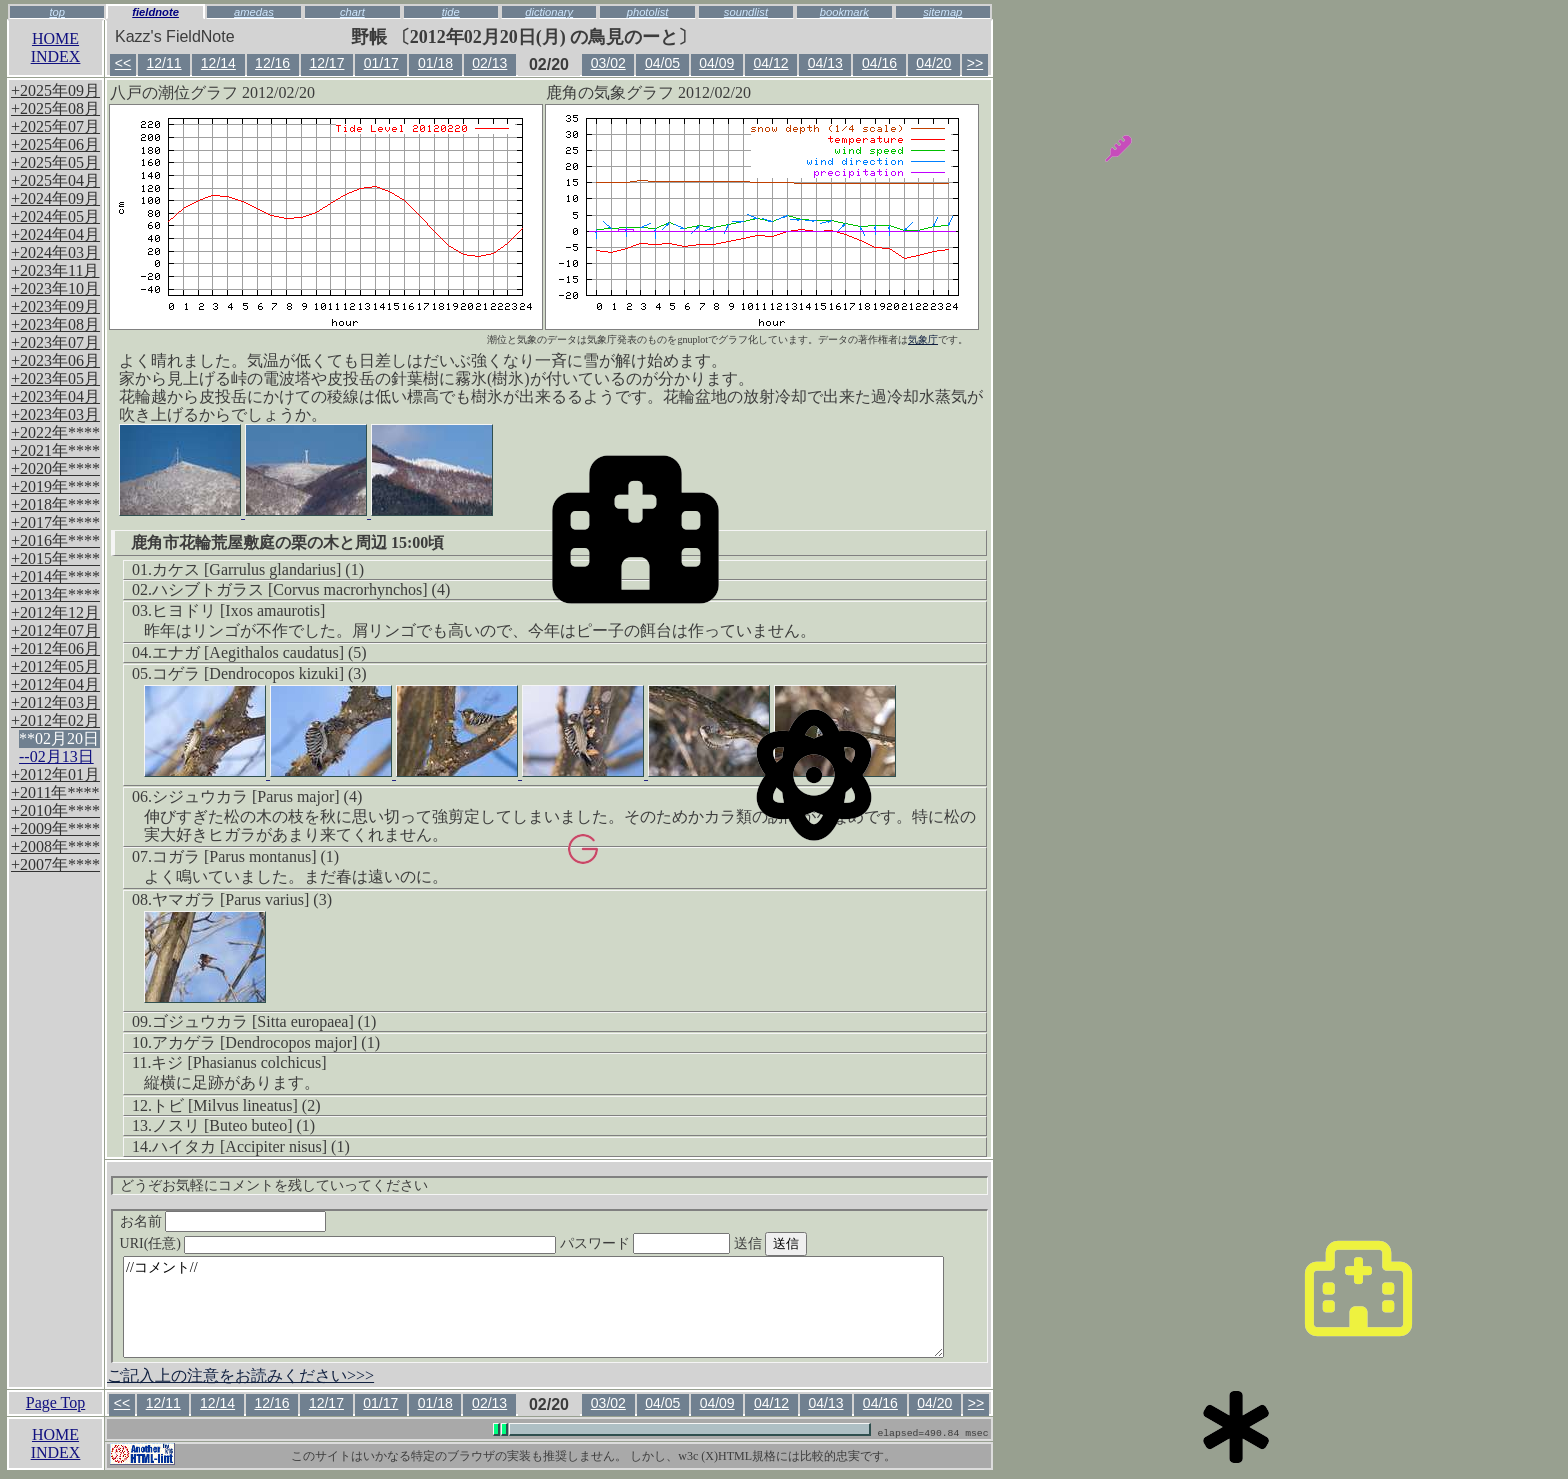 This screenshot has width=1568, height=1479. I want to click on view nearby hospitals or medical facilities, so click(1358, 1288).